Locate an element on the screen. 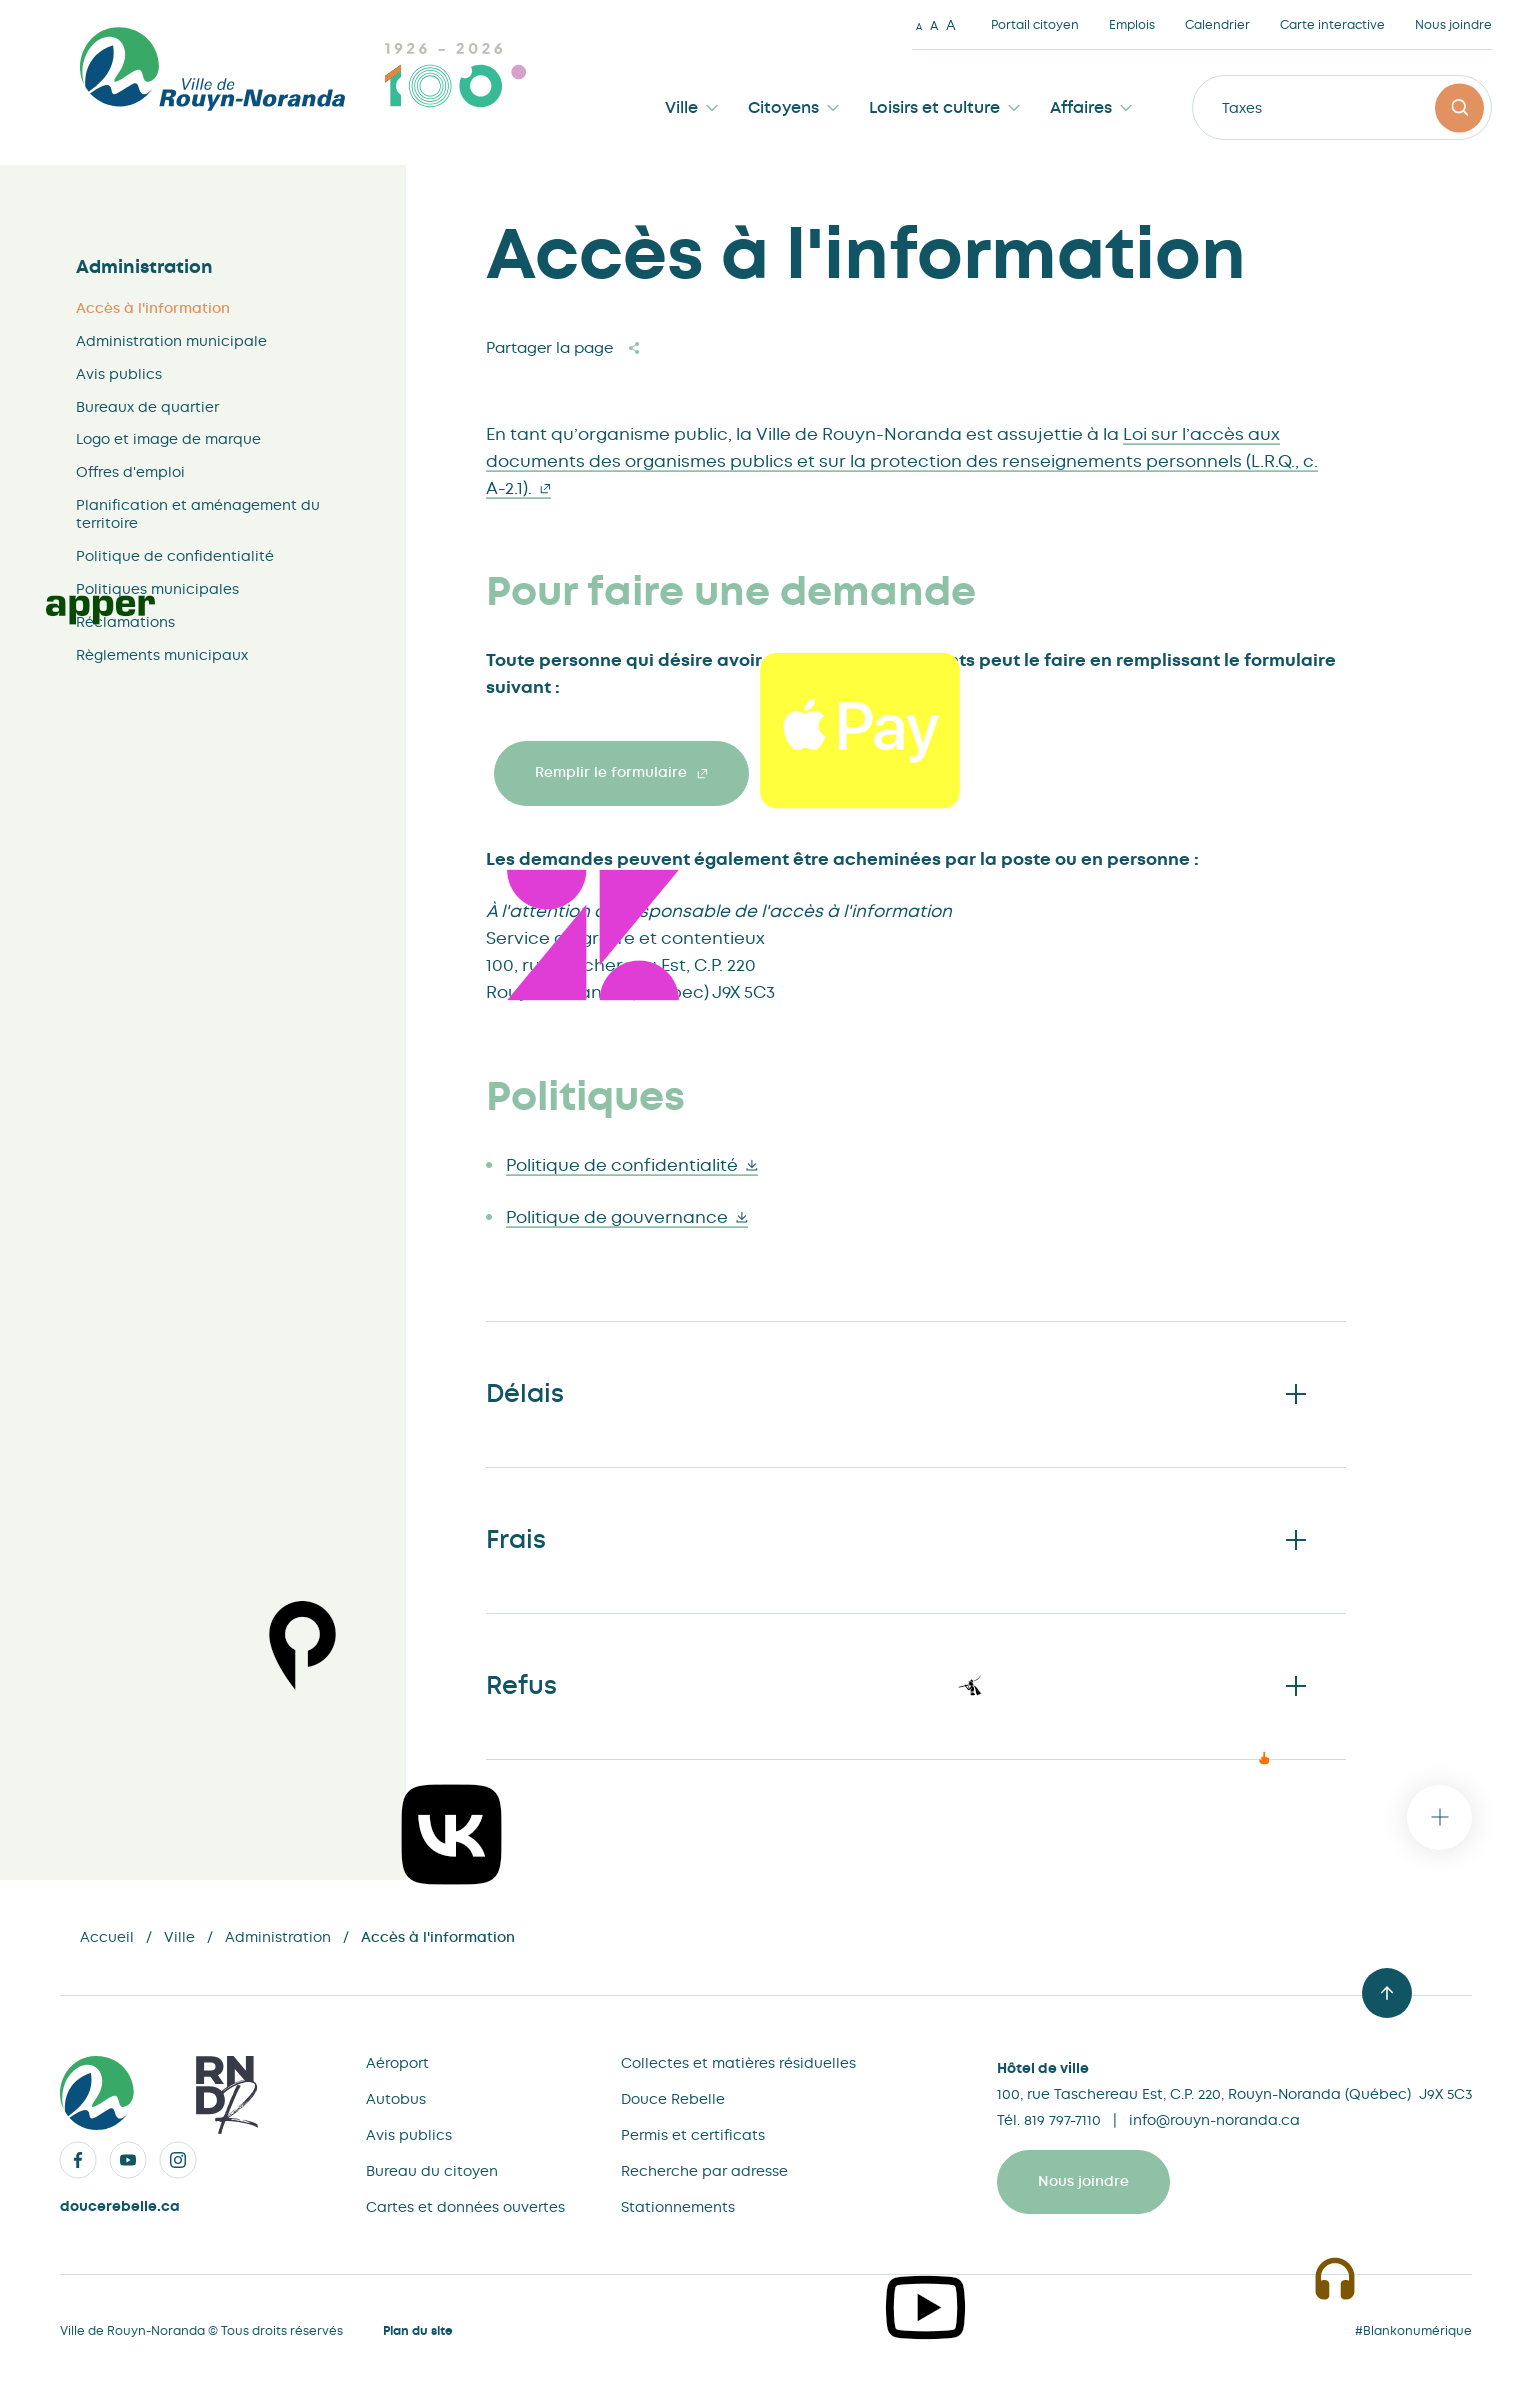 The height and width of the screenshot is (2387, 1532). pay with Apple Pay is located at coordinates (860, 731).